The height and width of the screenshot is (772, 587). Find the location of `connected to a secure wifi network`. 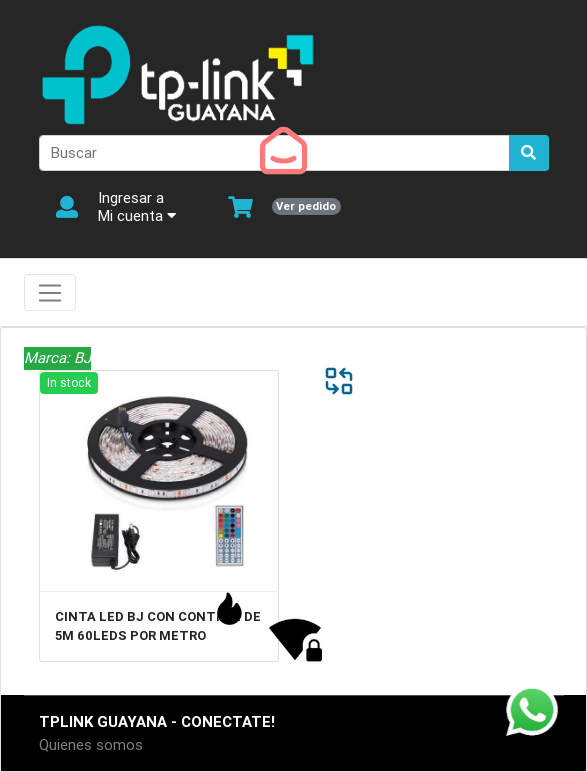

connected to a secure wifi network is located at coordinates (295, 639).